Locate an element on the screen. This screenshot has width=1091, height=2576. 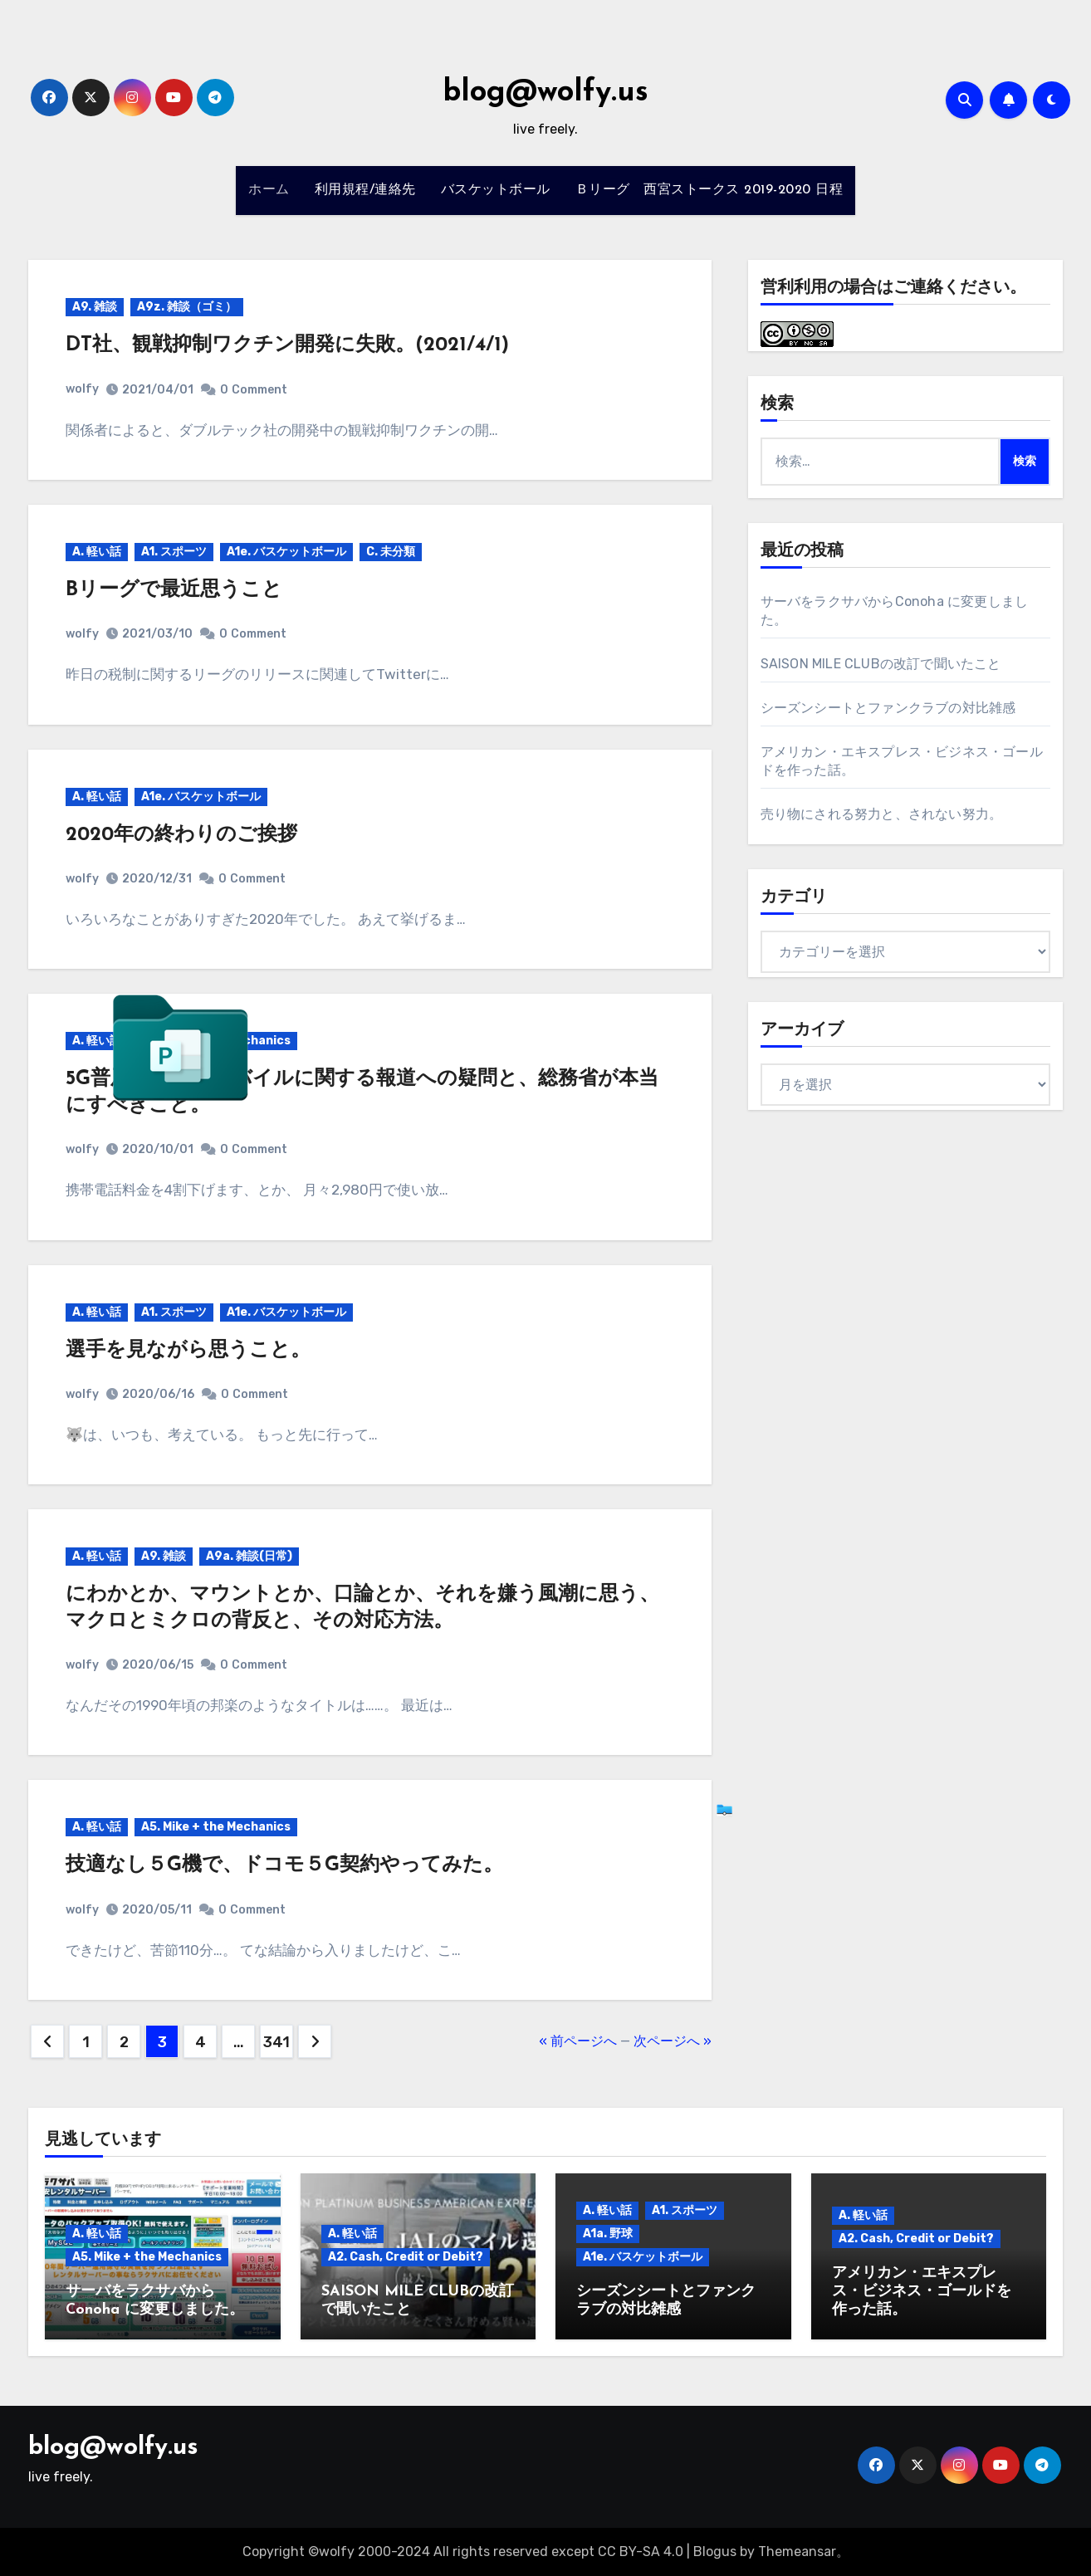
folder containing pokémon transfer data or saves is located at coordinates (724, 1811).